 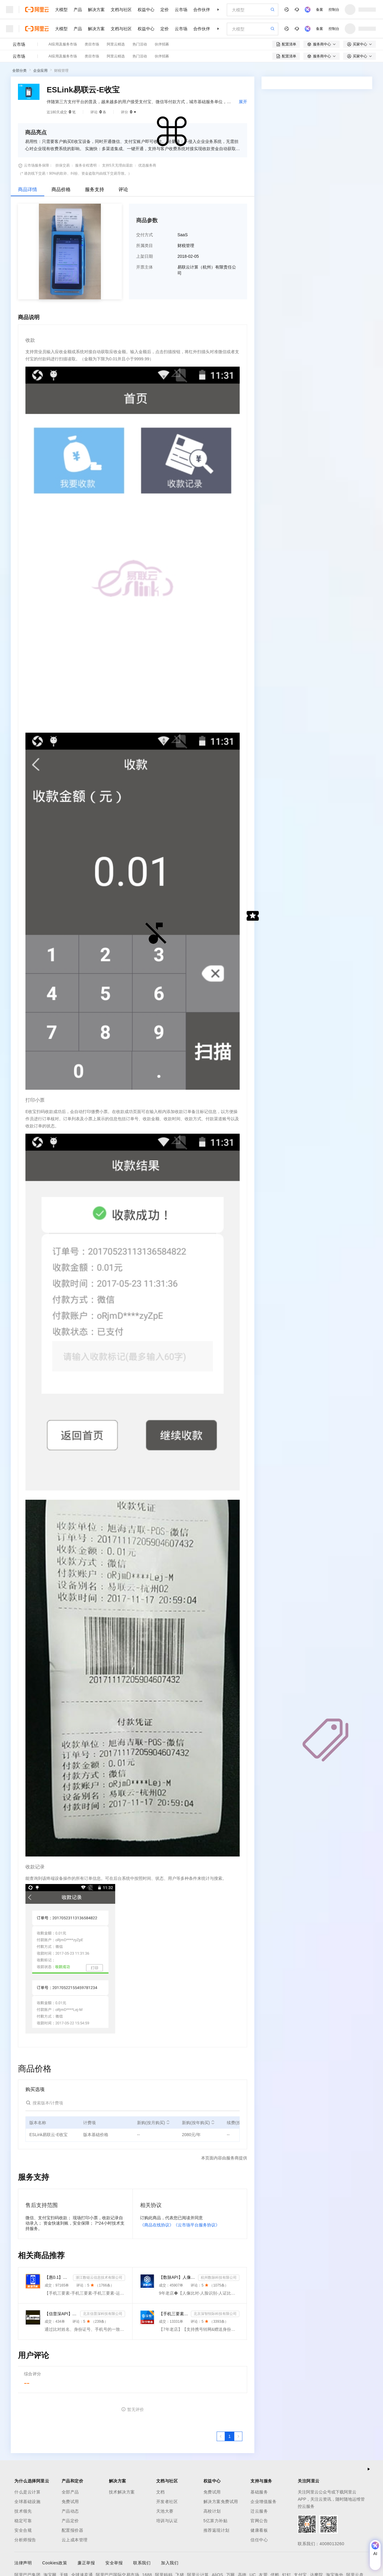 I want to click on browse local events and activities, so click(x=253, y=916).